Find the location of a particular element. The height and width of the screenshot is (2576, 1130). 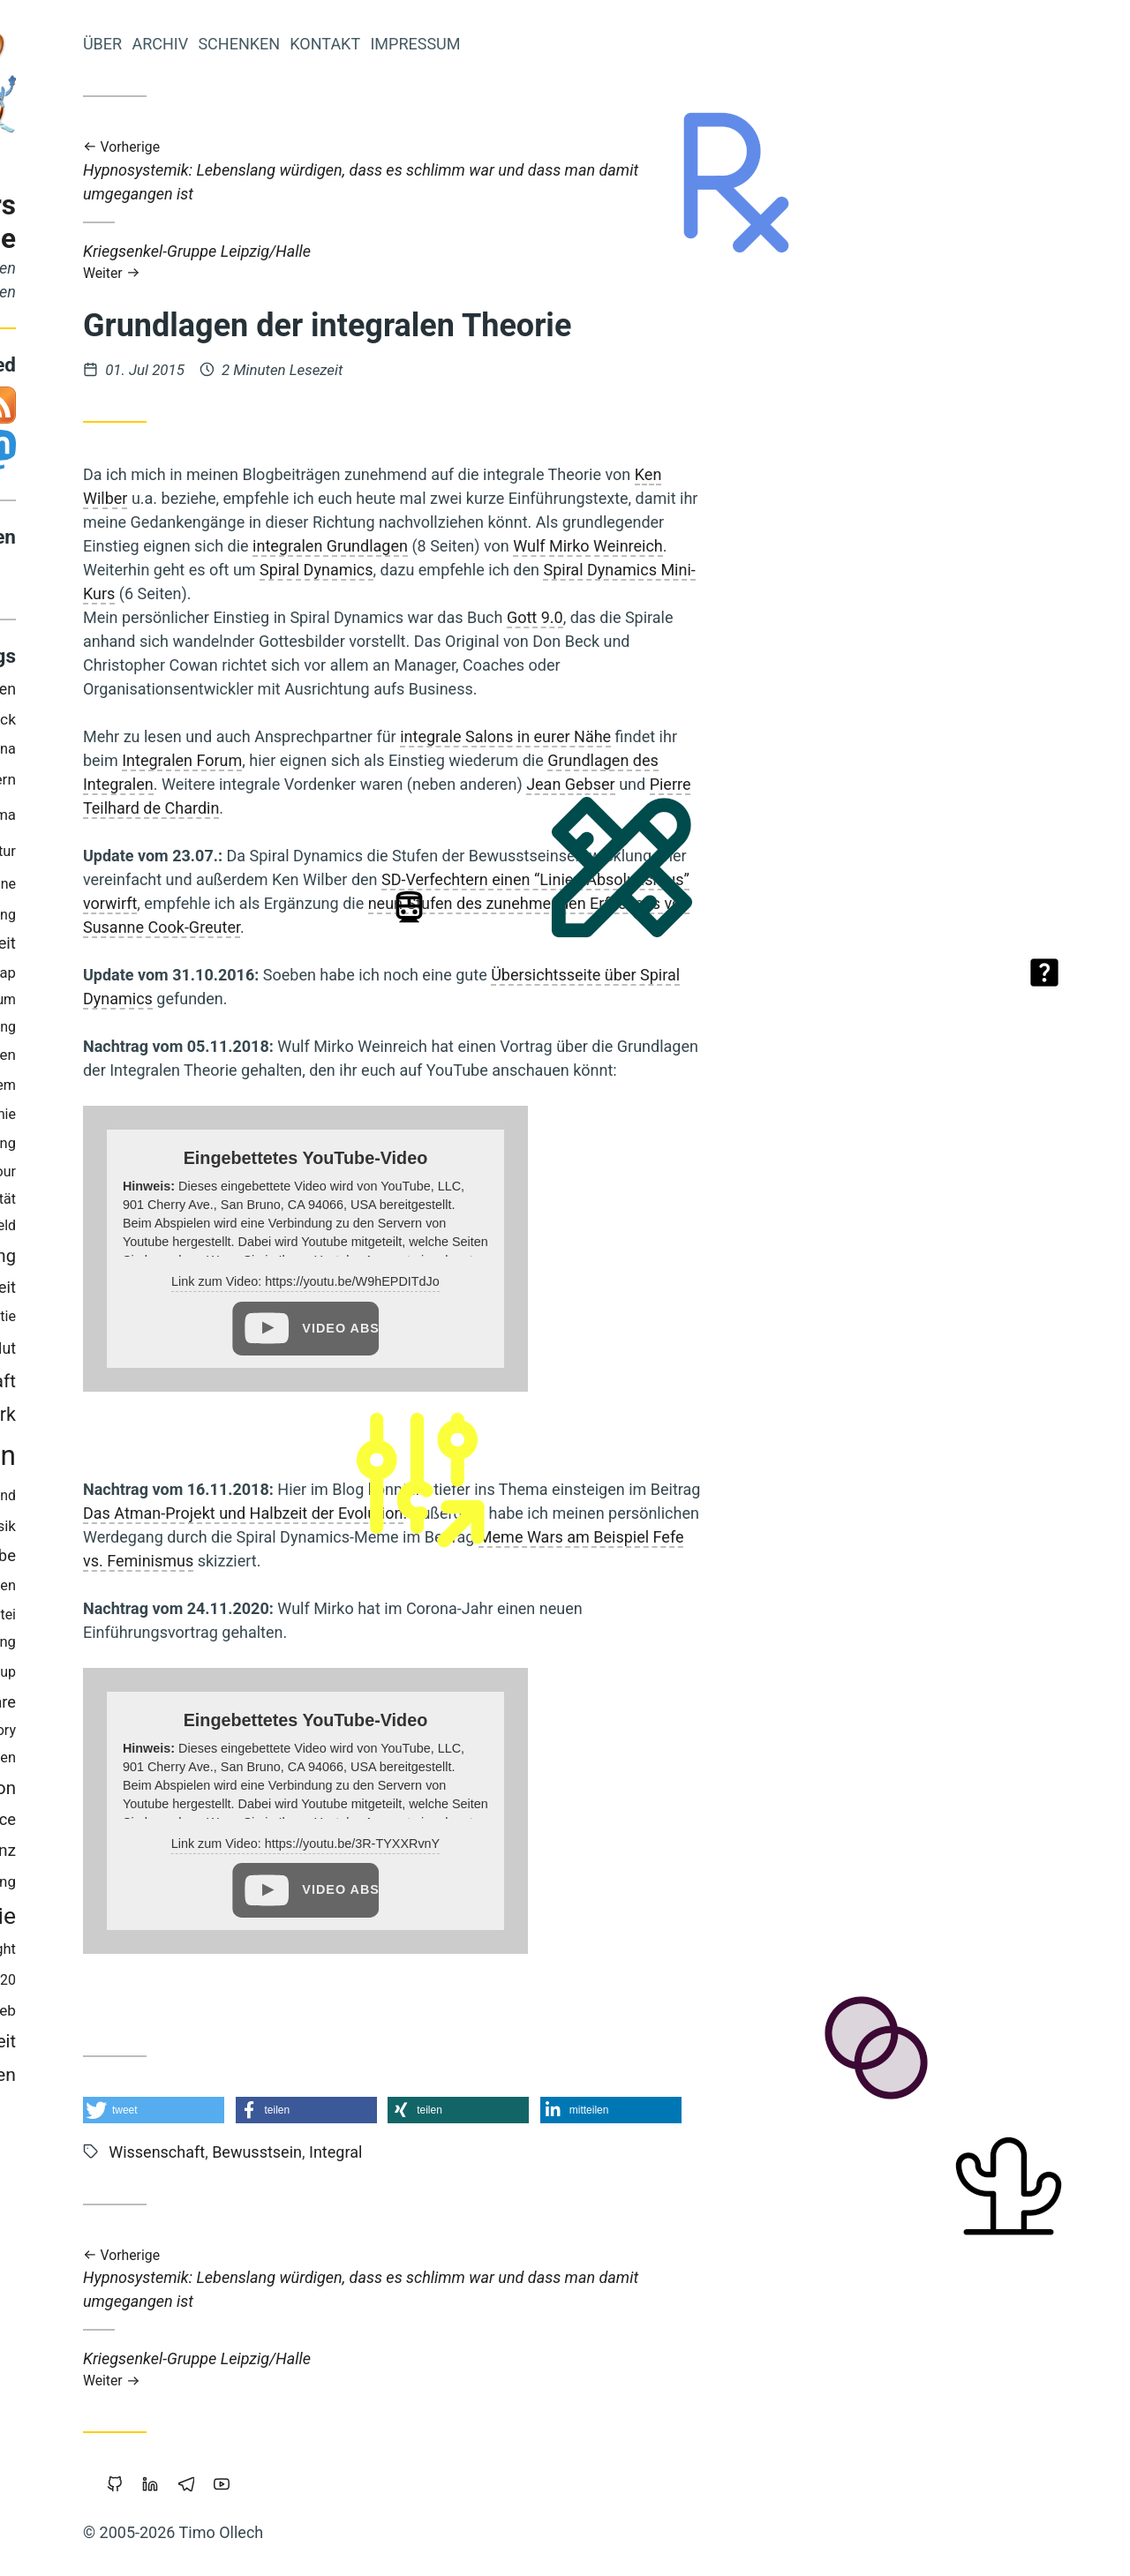

access help center or support resources is located at coordinates (1044, 973).